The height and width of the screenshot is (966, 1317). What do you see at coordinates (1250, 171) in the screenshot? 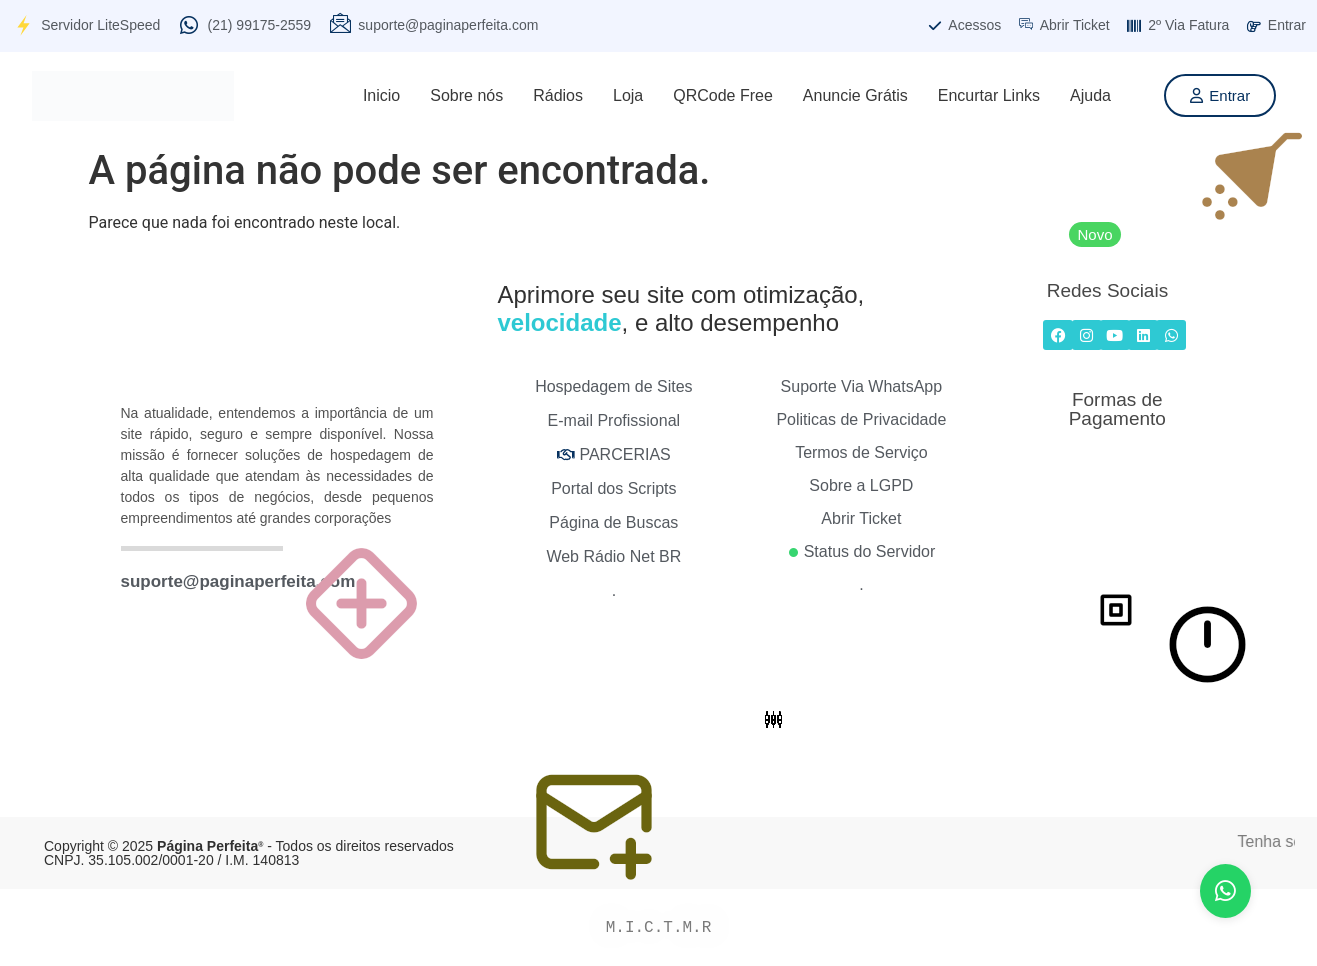
I see `filter or sort content` at bounding box center [1250, 171].